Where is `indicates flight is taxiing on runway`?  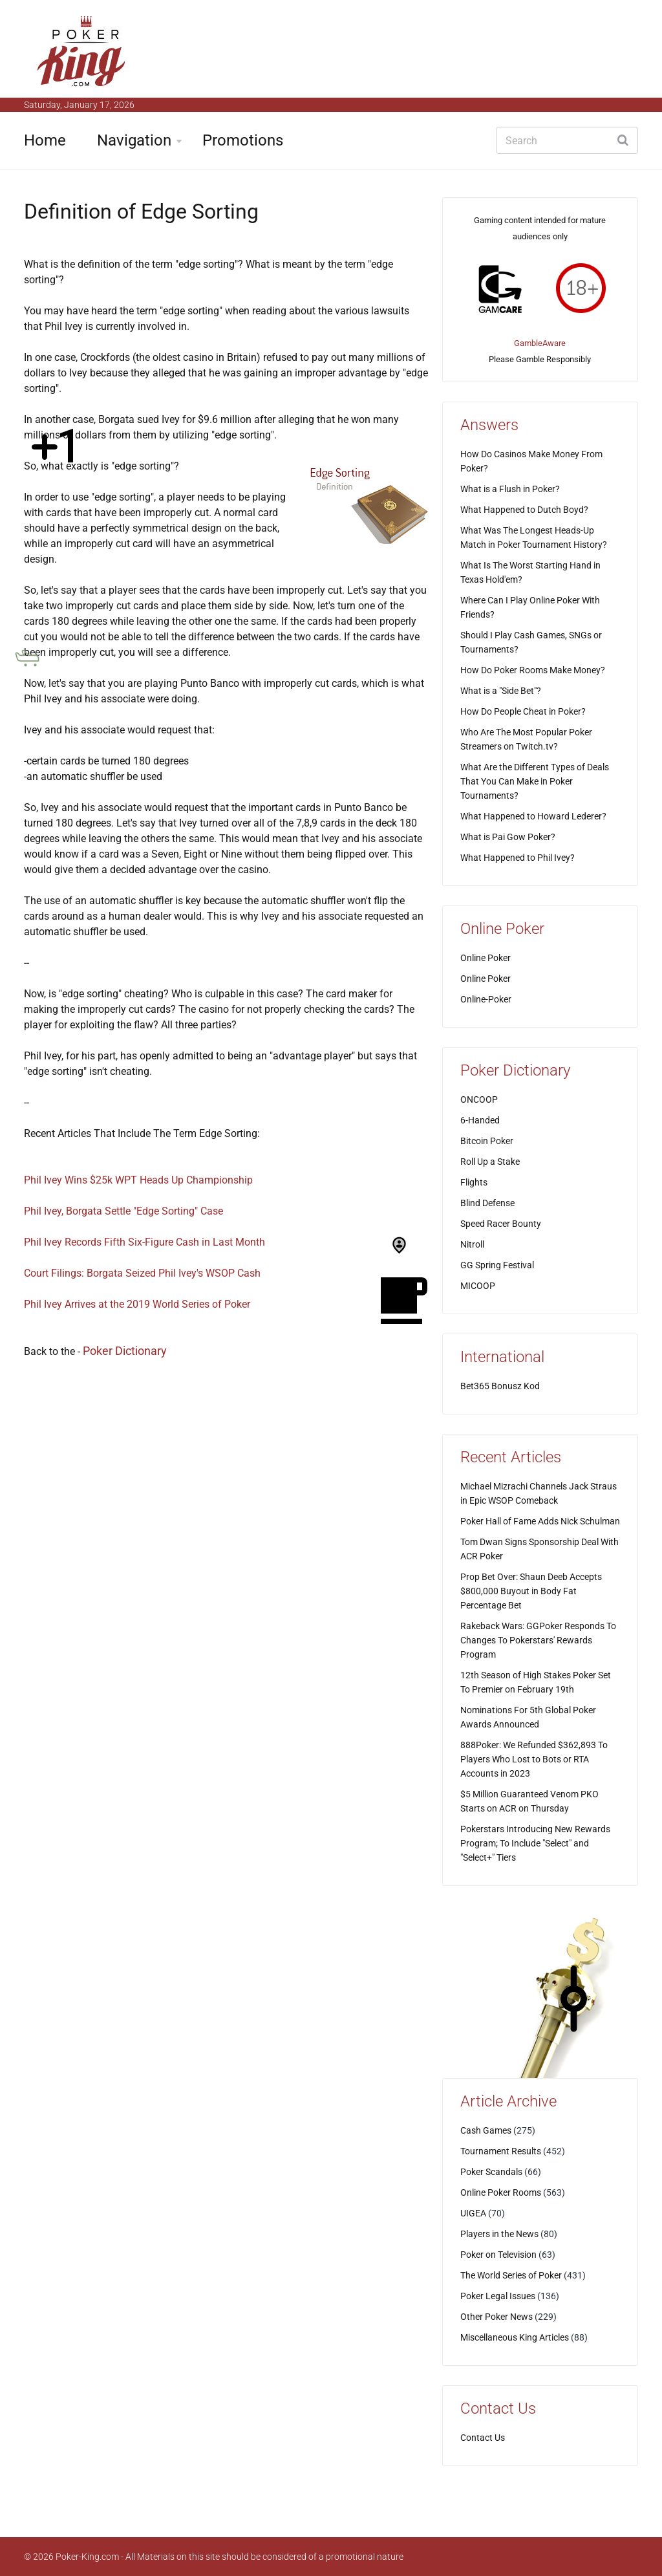
indicates flight is taxiing on runway is located at coordinates (27, 658).